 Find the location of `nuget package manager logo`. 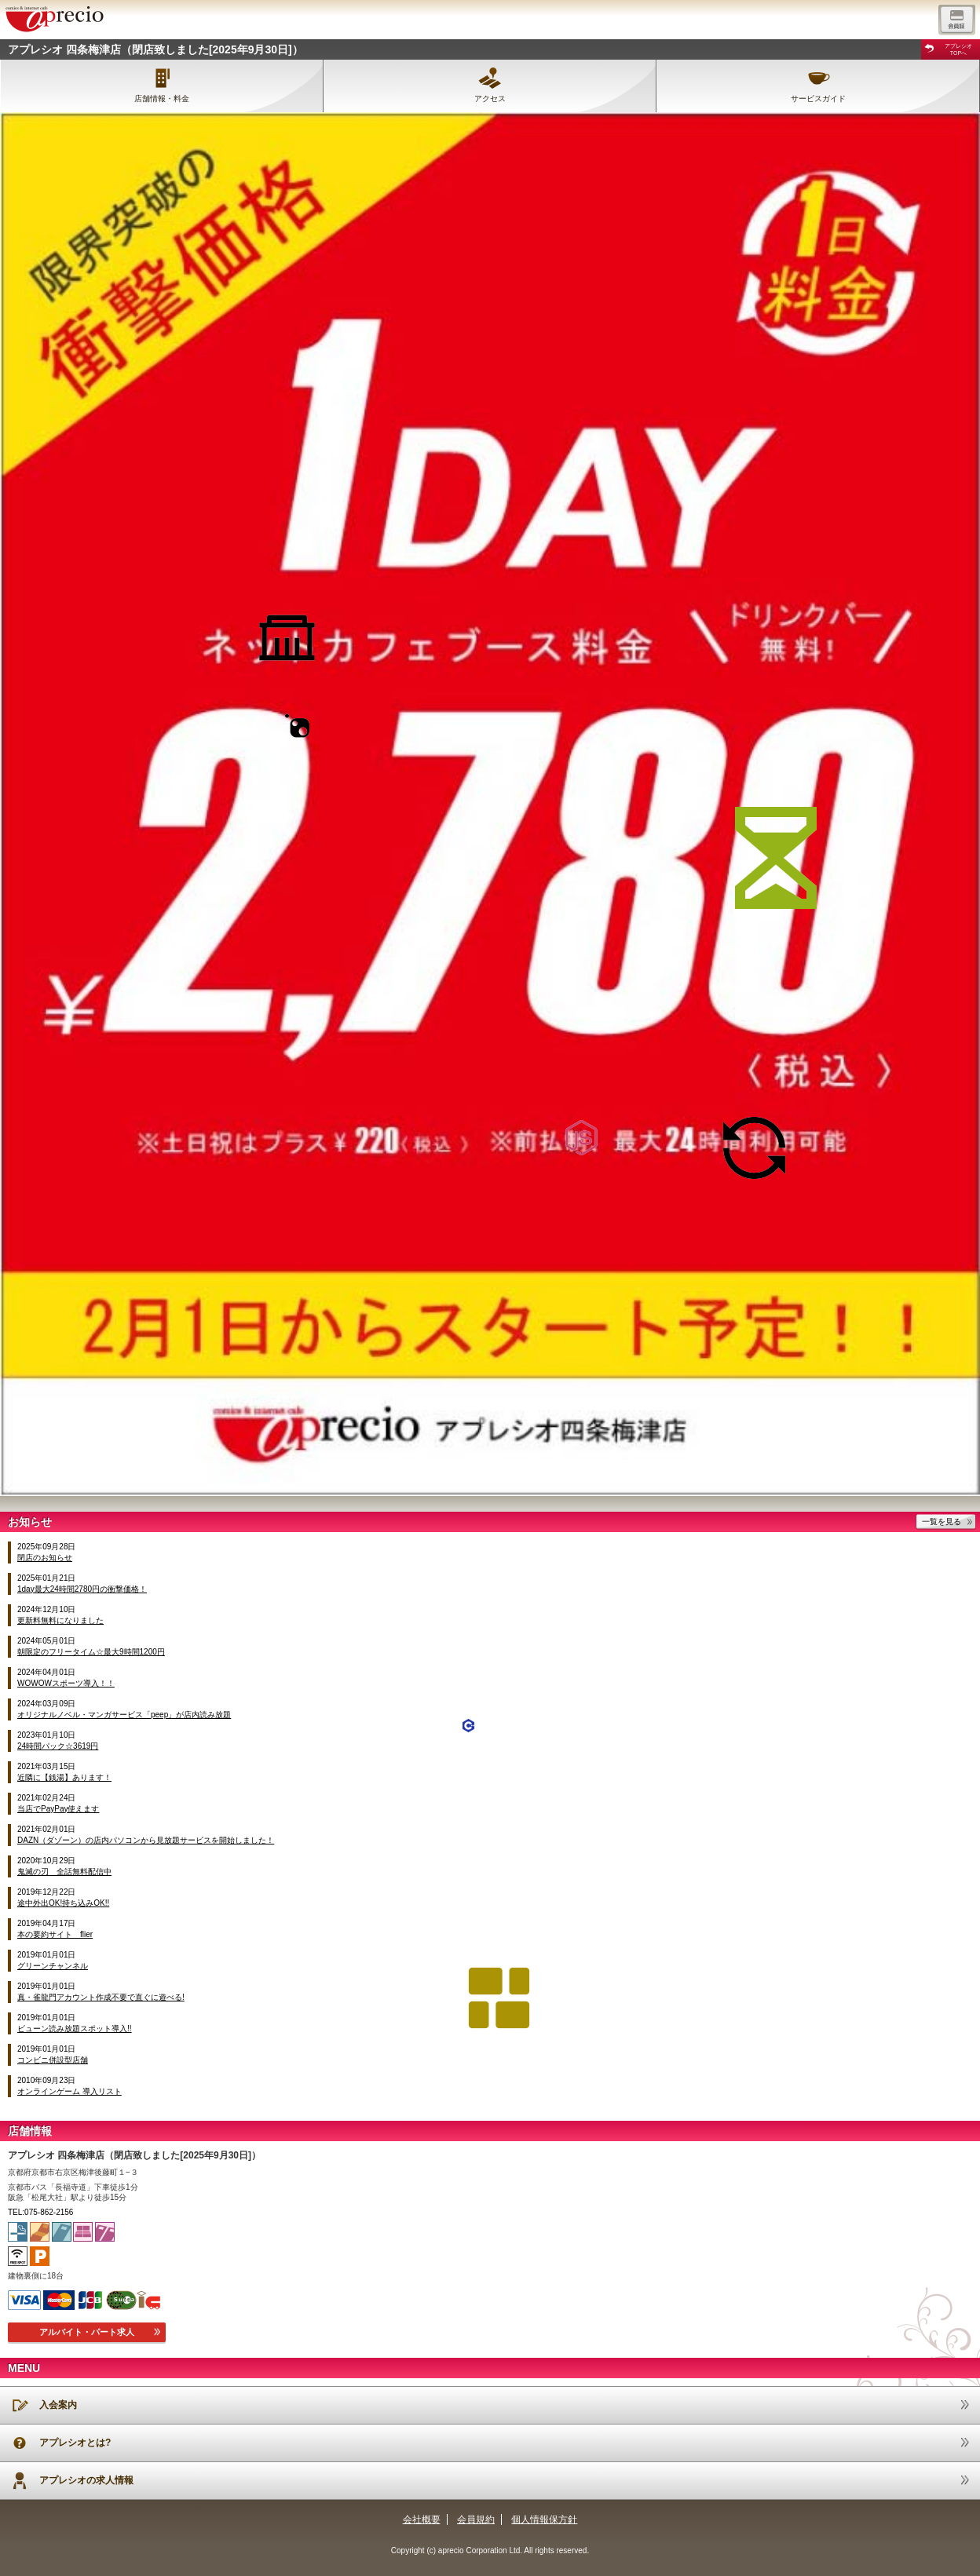

nuget package manager logo is located at coordinates (297, 725).